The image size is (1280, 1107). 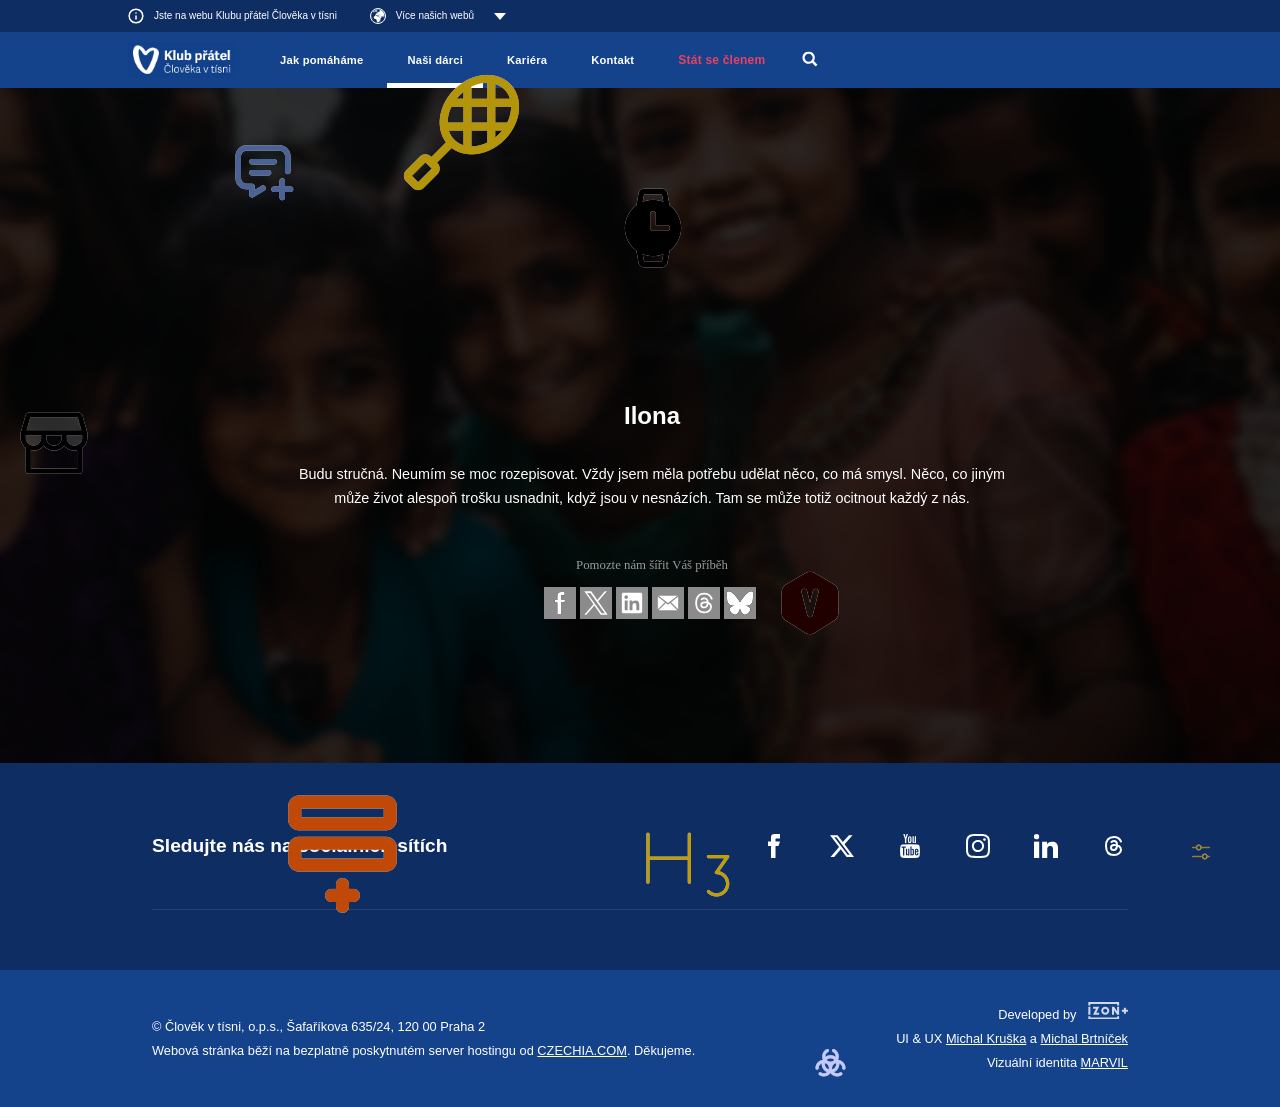 What do you see at coordinates (1201, 852) in the screenshot?
I see `adjust settings or preferences` at bounding box center [1201, 852].